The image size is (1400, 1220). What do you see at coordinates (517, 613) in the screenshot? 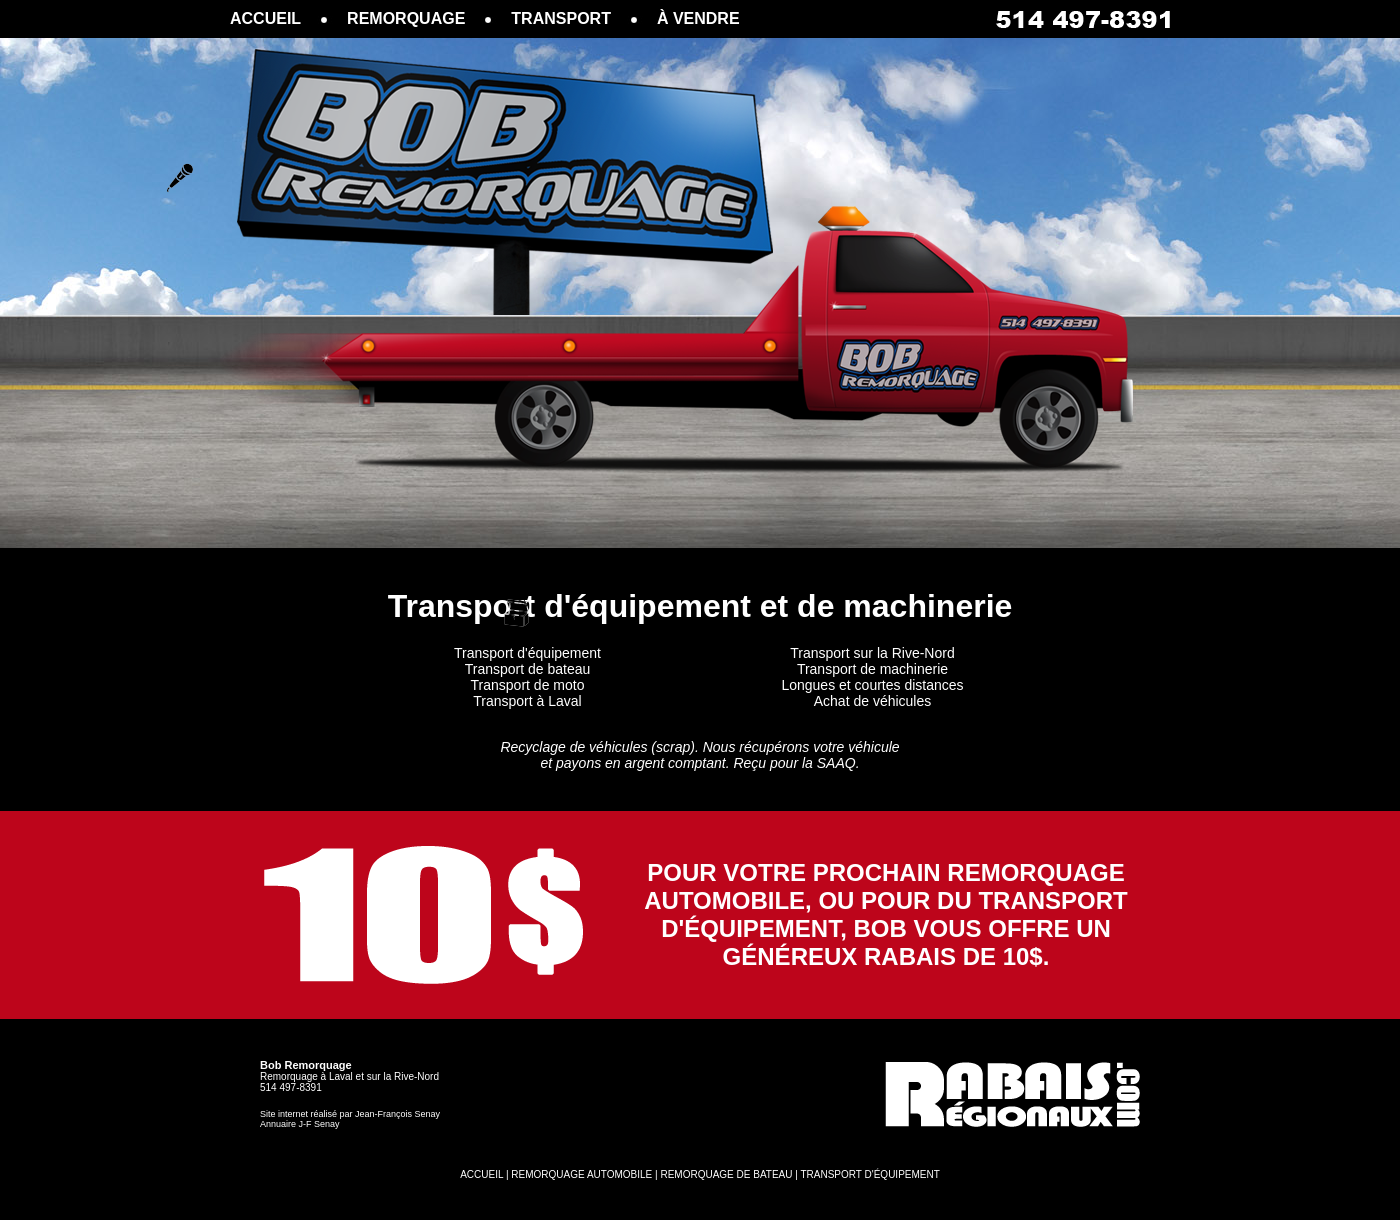
I see `open treasure chest to collect rewards` at bounding box center [517, 613].